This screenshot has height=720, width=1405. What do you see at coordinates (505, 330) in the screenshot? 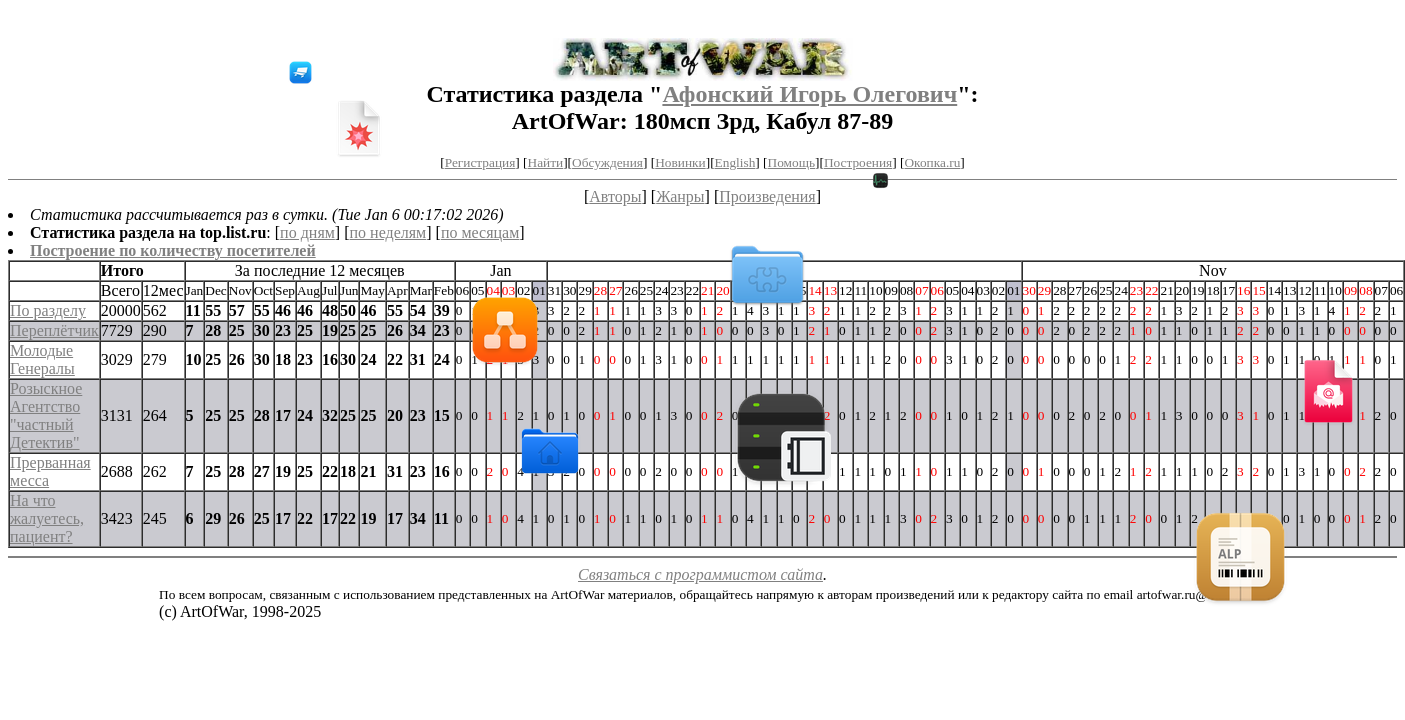
I see `open draw.io diagramming app` at bounding box center [505, 330].